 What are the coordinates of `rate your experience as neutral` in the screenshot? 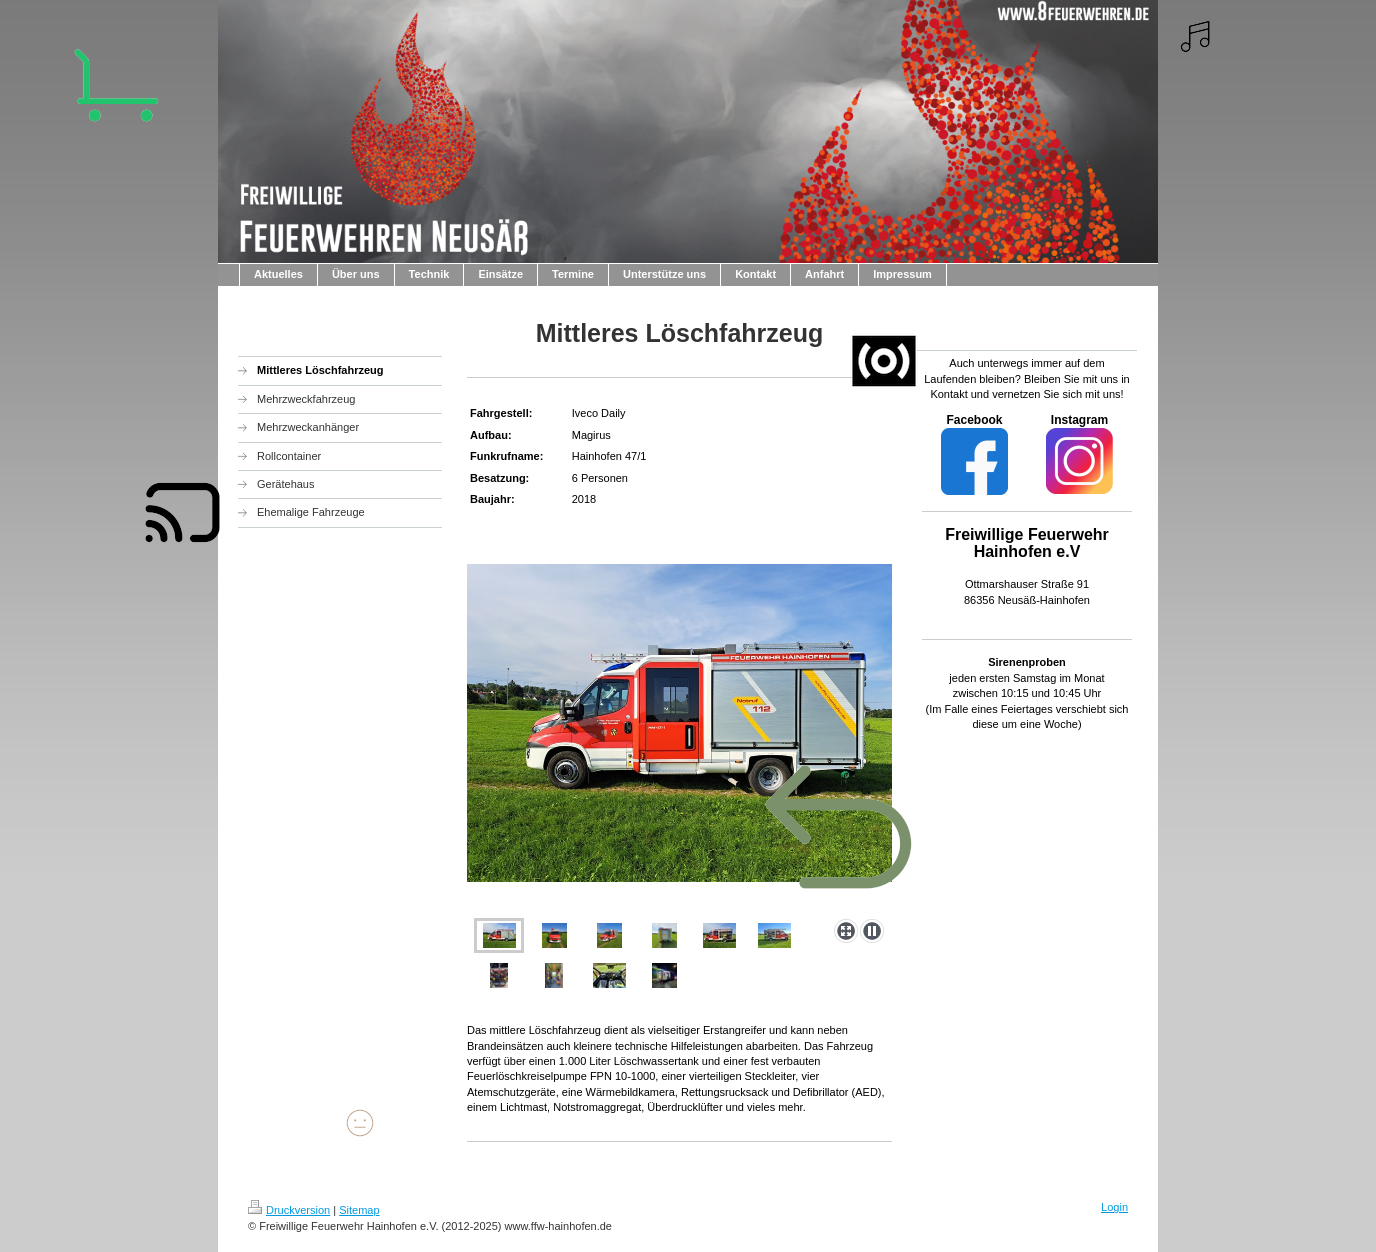 It's located at (360, 1123).